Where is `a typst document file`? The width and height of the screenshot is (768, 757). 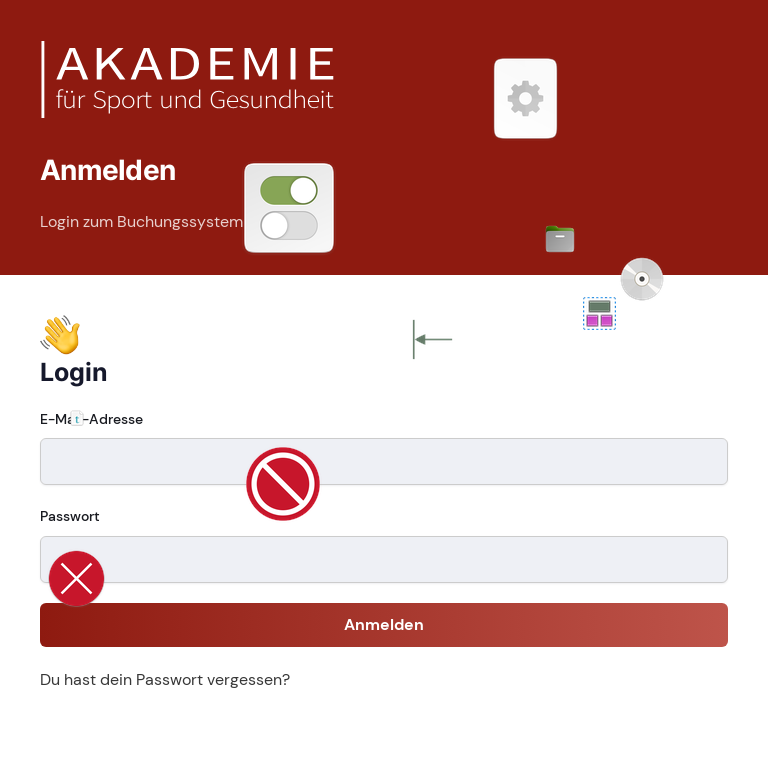
a typst document file is located at coordinates (77, 418).